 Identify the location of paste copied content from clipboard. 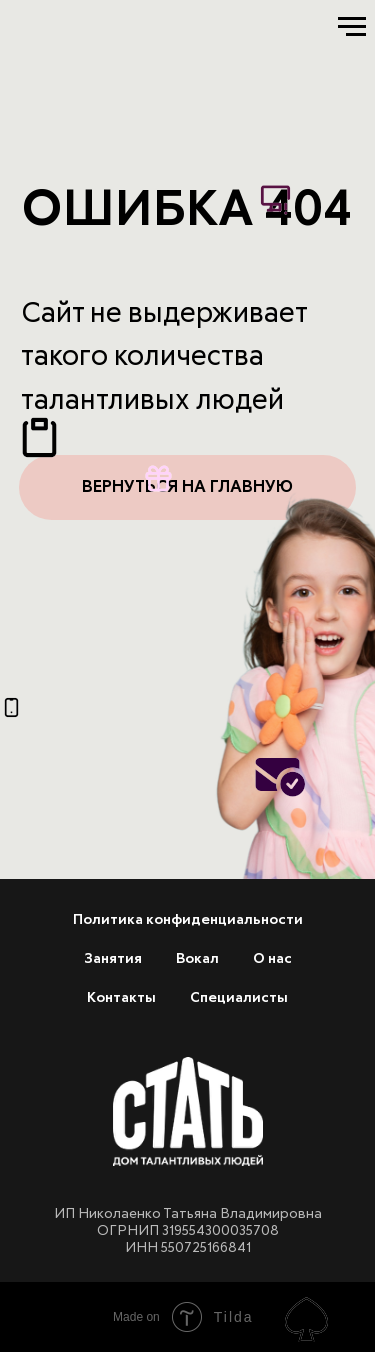
(39, 437).